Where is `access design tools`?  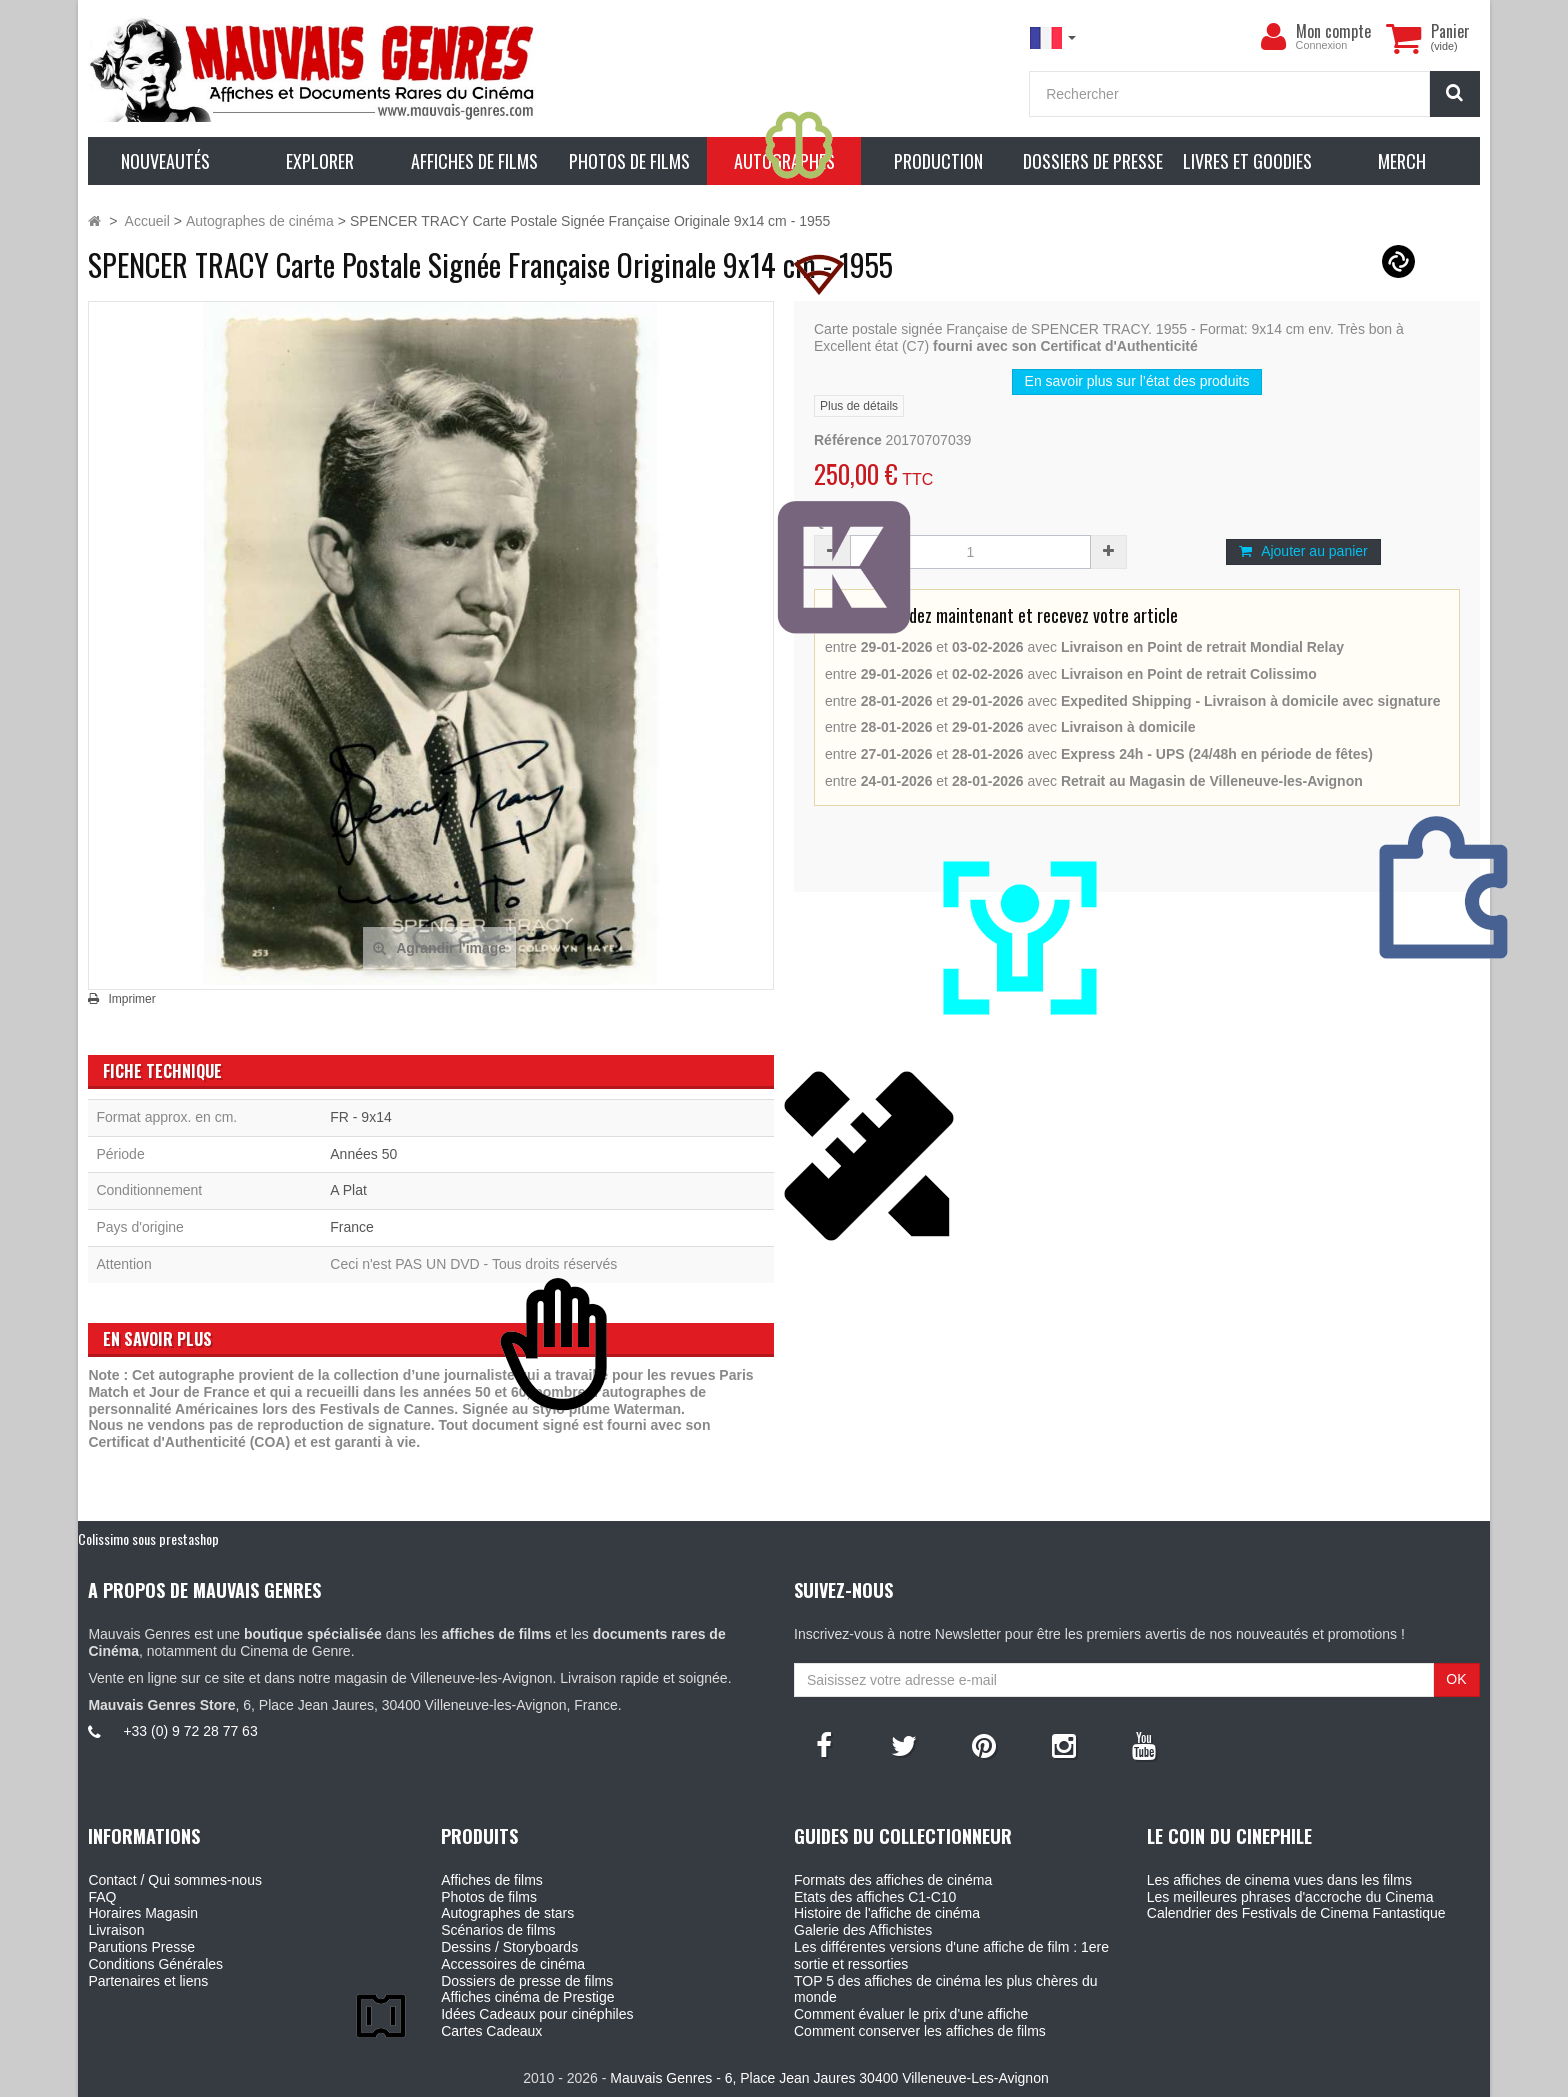
access design tools is located at coordinates (869, 1156).